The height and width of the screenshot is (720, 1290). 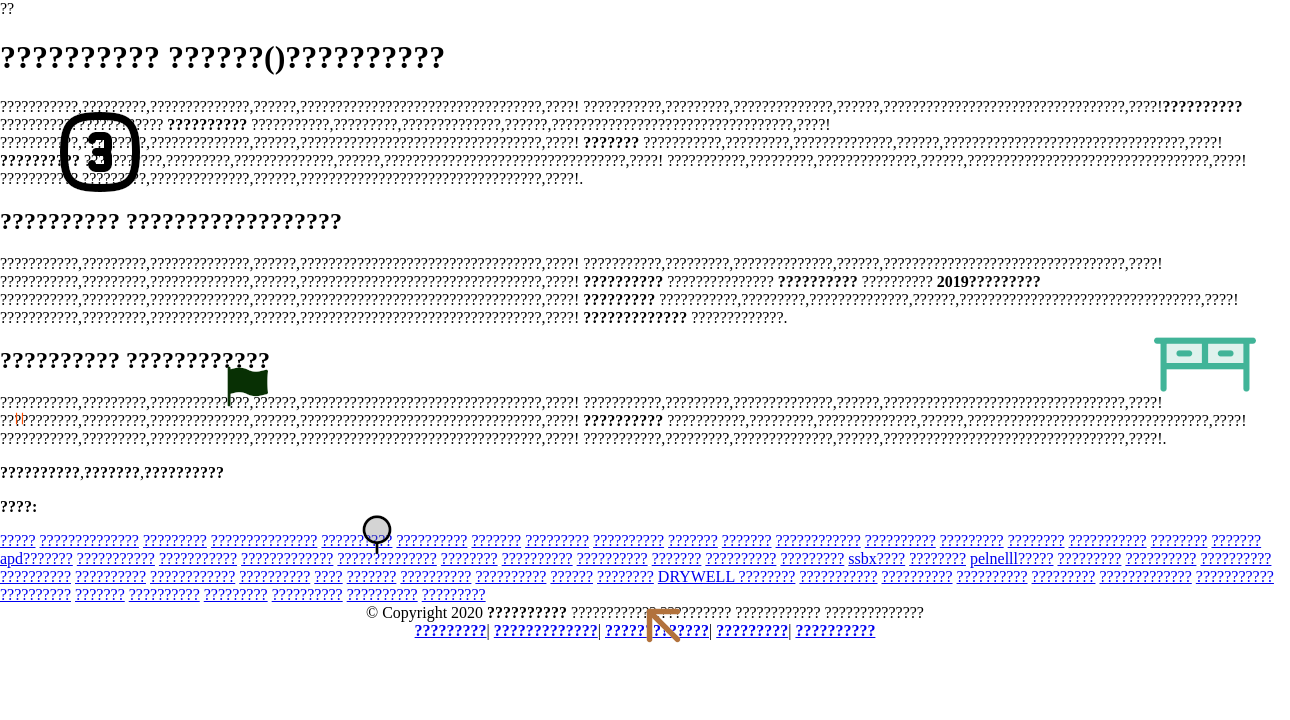 What do you see at coordinates (377, 534) in the screenshot?
I see `select neuter or non-binary gender option` at bounding box center [377, 534].